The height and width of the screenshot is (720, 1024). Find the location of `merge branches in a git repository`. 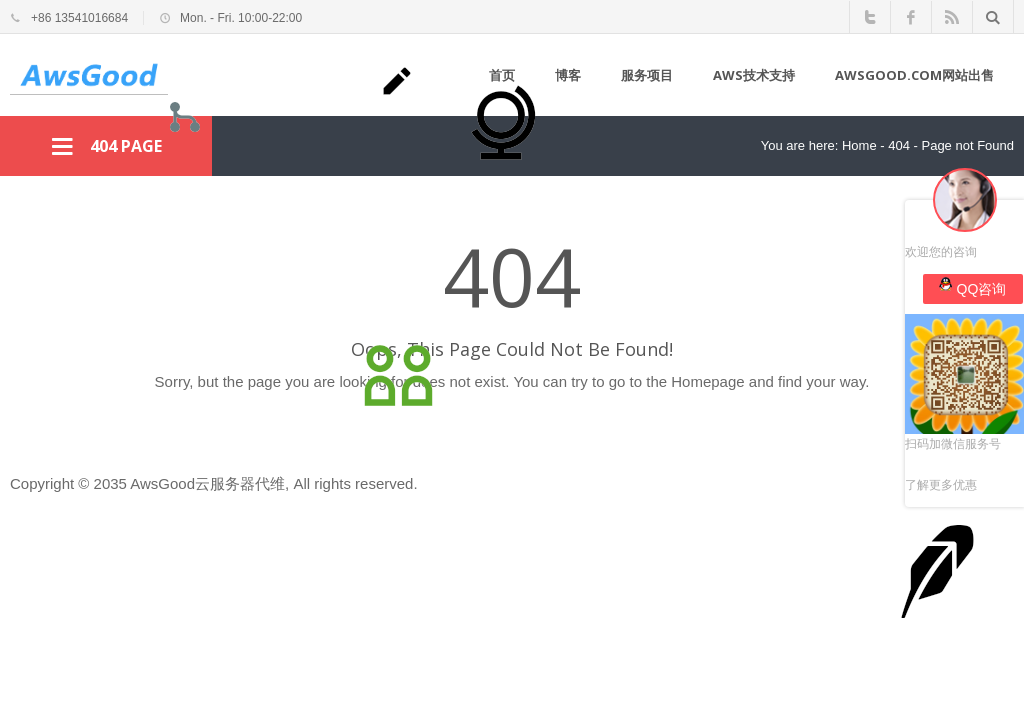

merge branches in a git repository is located at coordinates (185, 117).